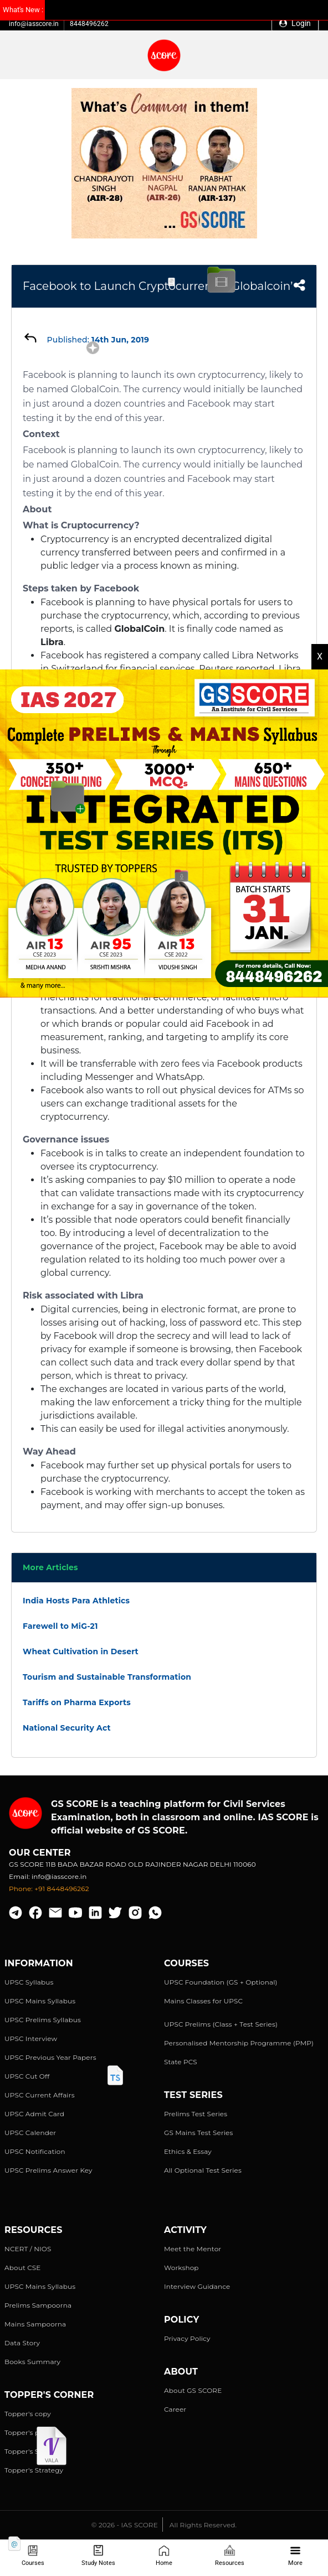 The image size is (328, 2576). Describe the element at coordinates (115, 2075) in the screenshot. I see `typescript source code file` at that location.